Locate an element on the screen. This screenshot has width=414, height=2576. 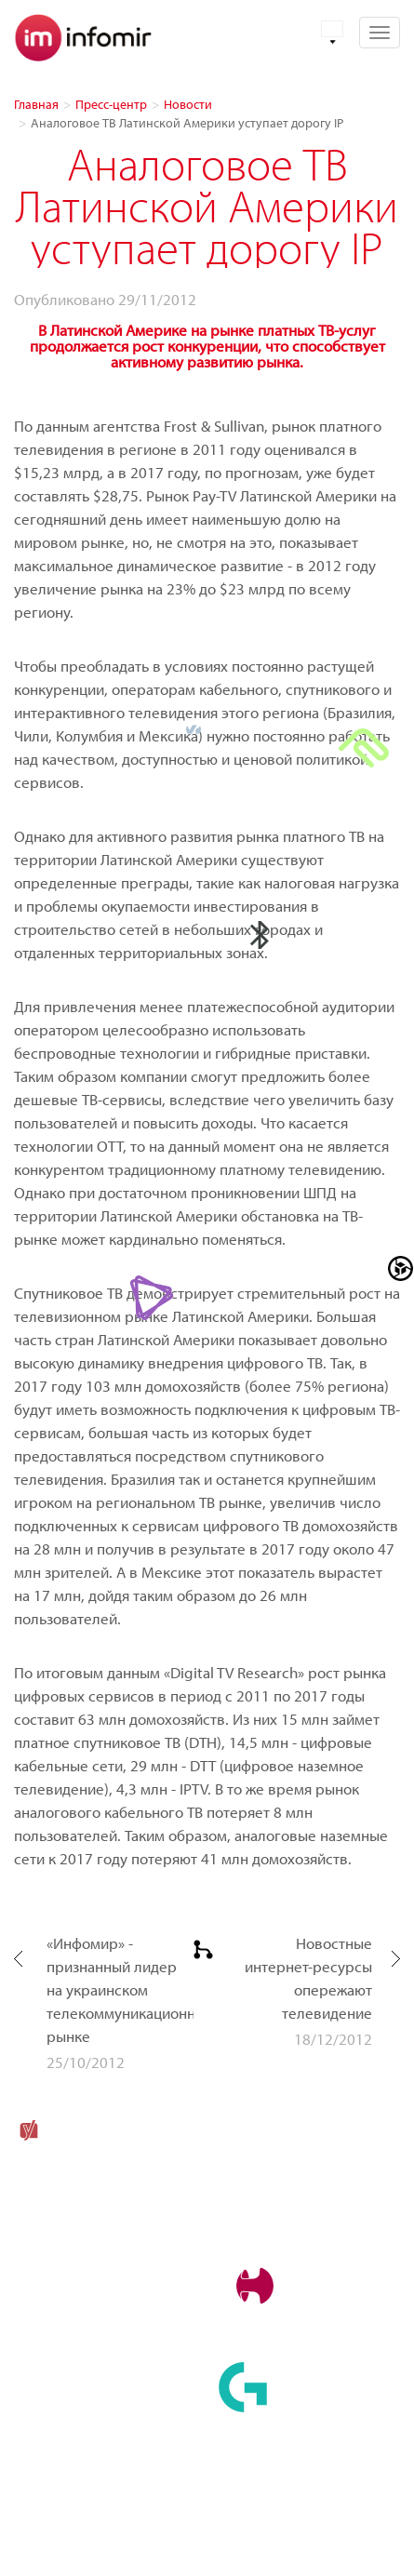
logitech g gaming brand logo is located at coordinates (243, 2387).